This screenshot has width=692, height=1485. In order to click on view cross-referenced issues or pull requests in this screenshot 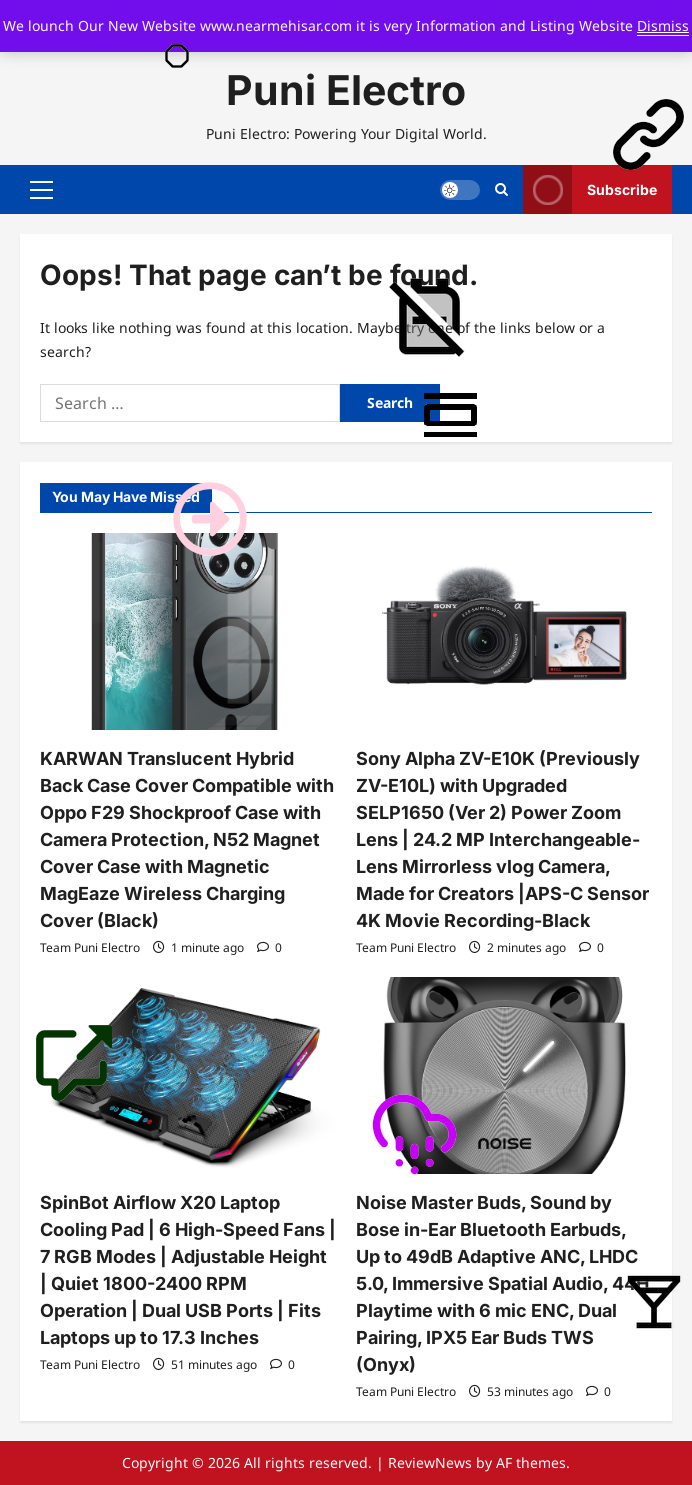, I will do `click(71, 1060)`.